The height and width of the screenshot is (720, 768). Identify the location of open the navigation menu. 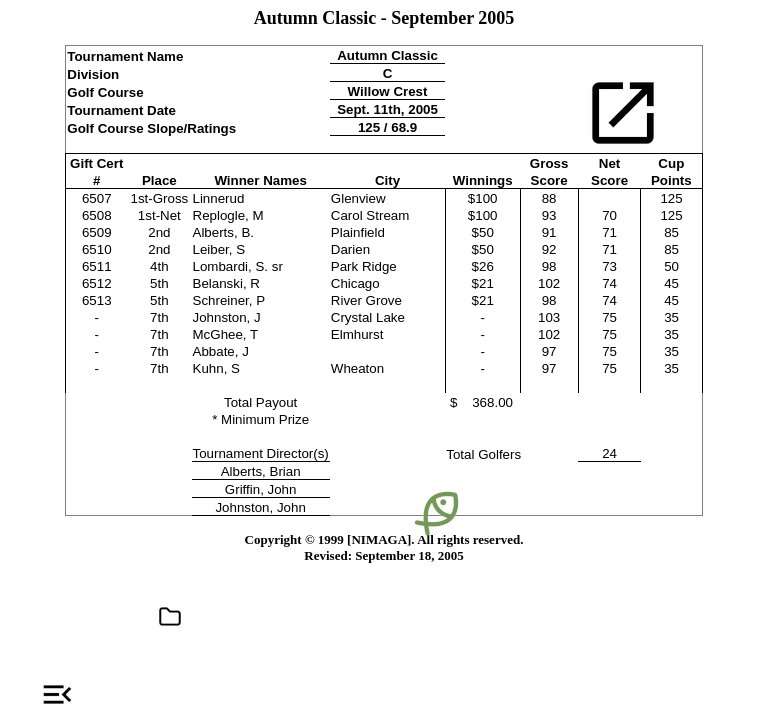
(57, 694).